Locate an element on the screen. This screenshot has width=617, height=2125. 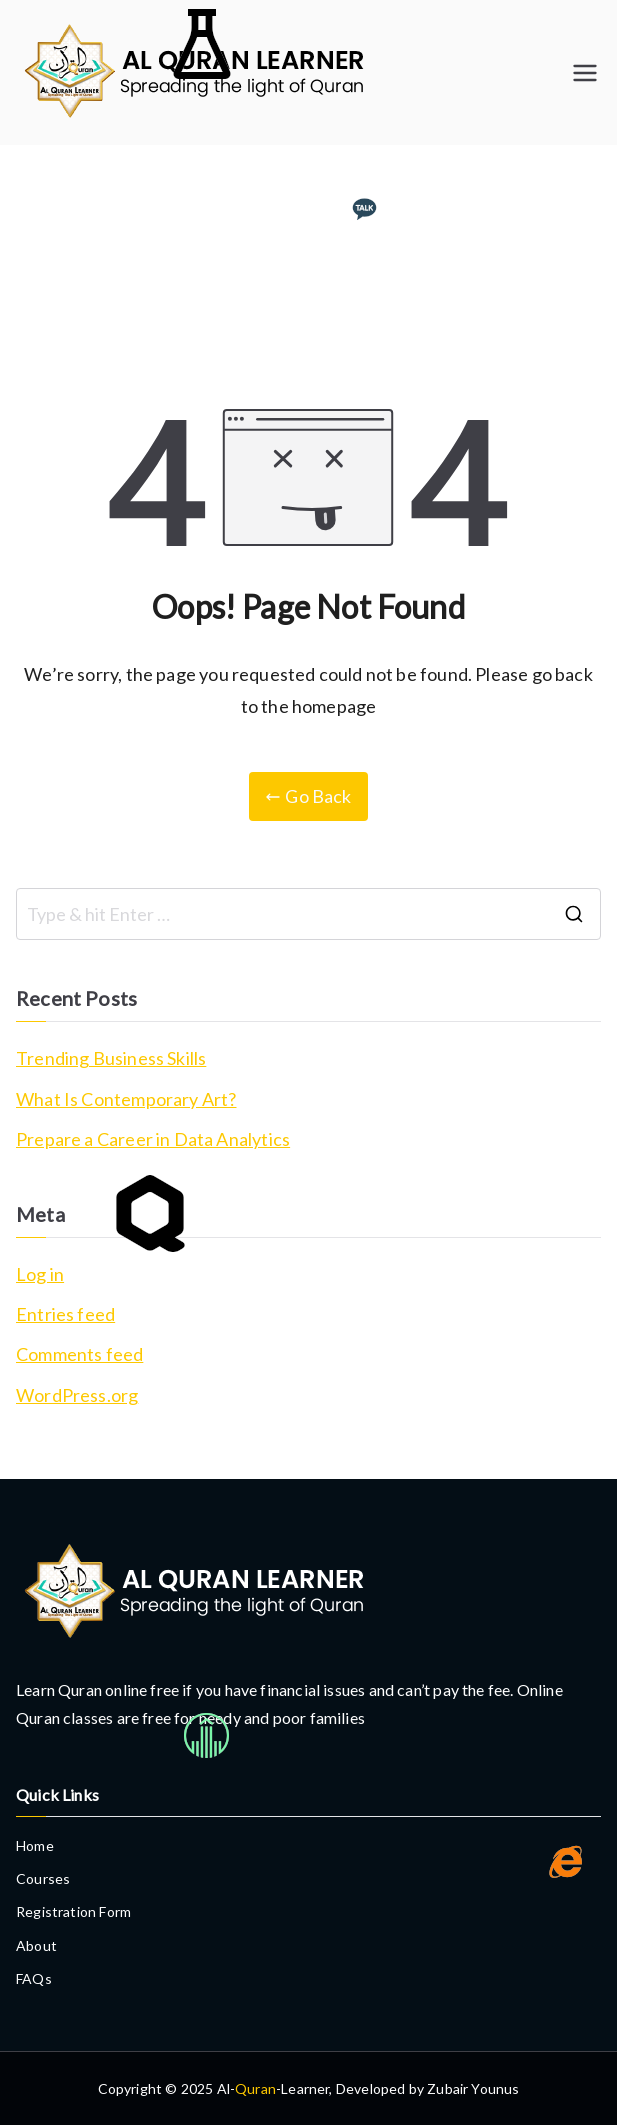
boehringer ingelheim company logo is located at coordinates (206, 1735).